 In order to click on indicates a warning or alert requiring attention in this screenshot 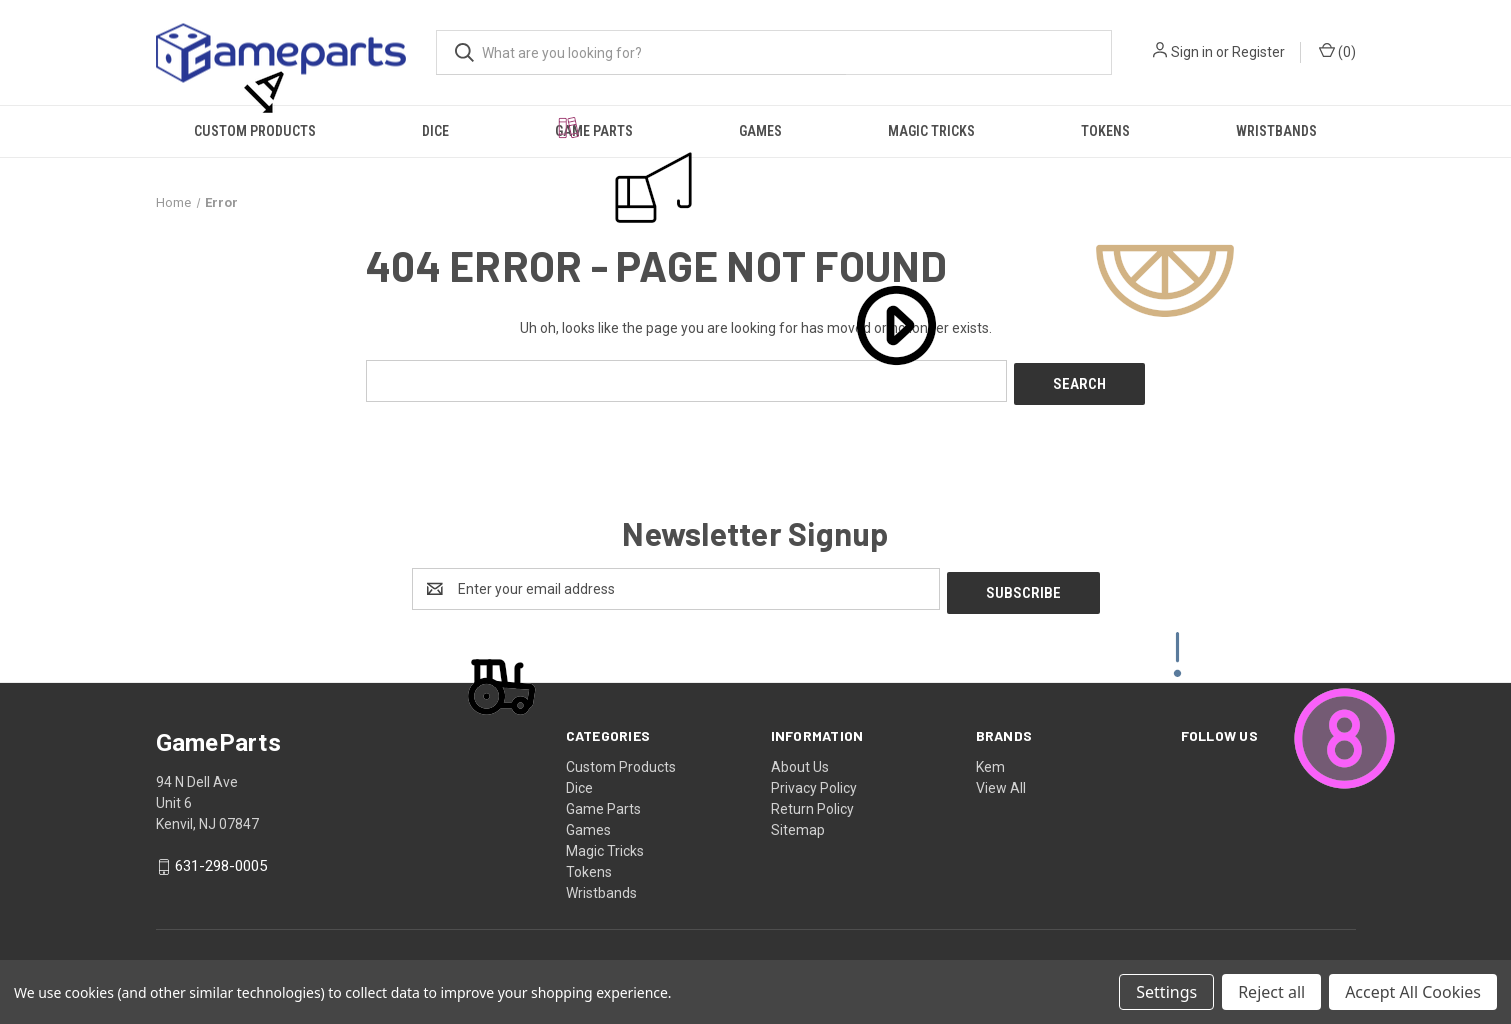, I will do `click(1177, 654)`.